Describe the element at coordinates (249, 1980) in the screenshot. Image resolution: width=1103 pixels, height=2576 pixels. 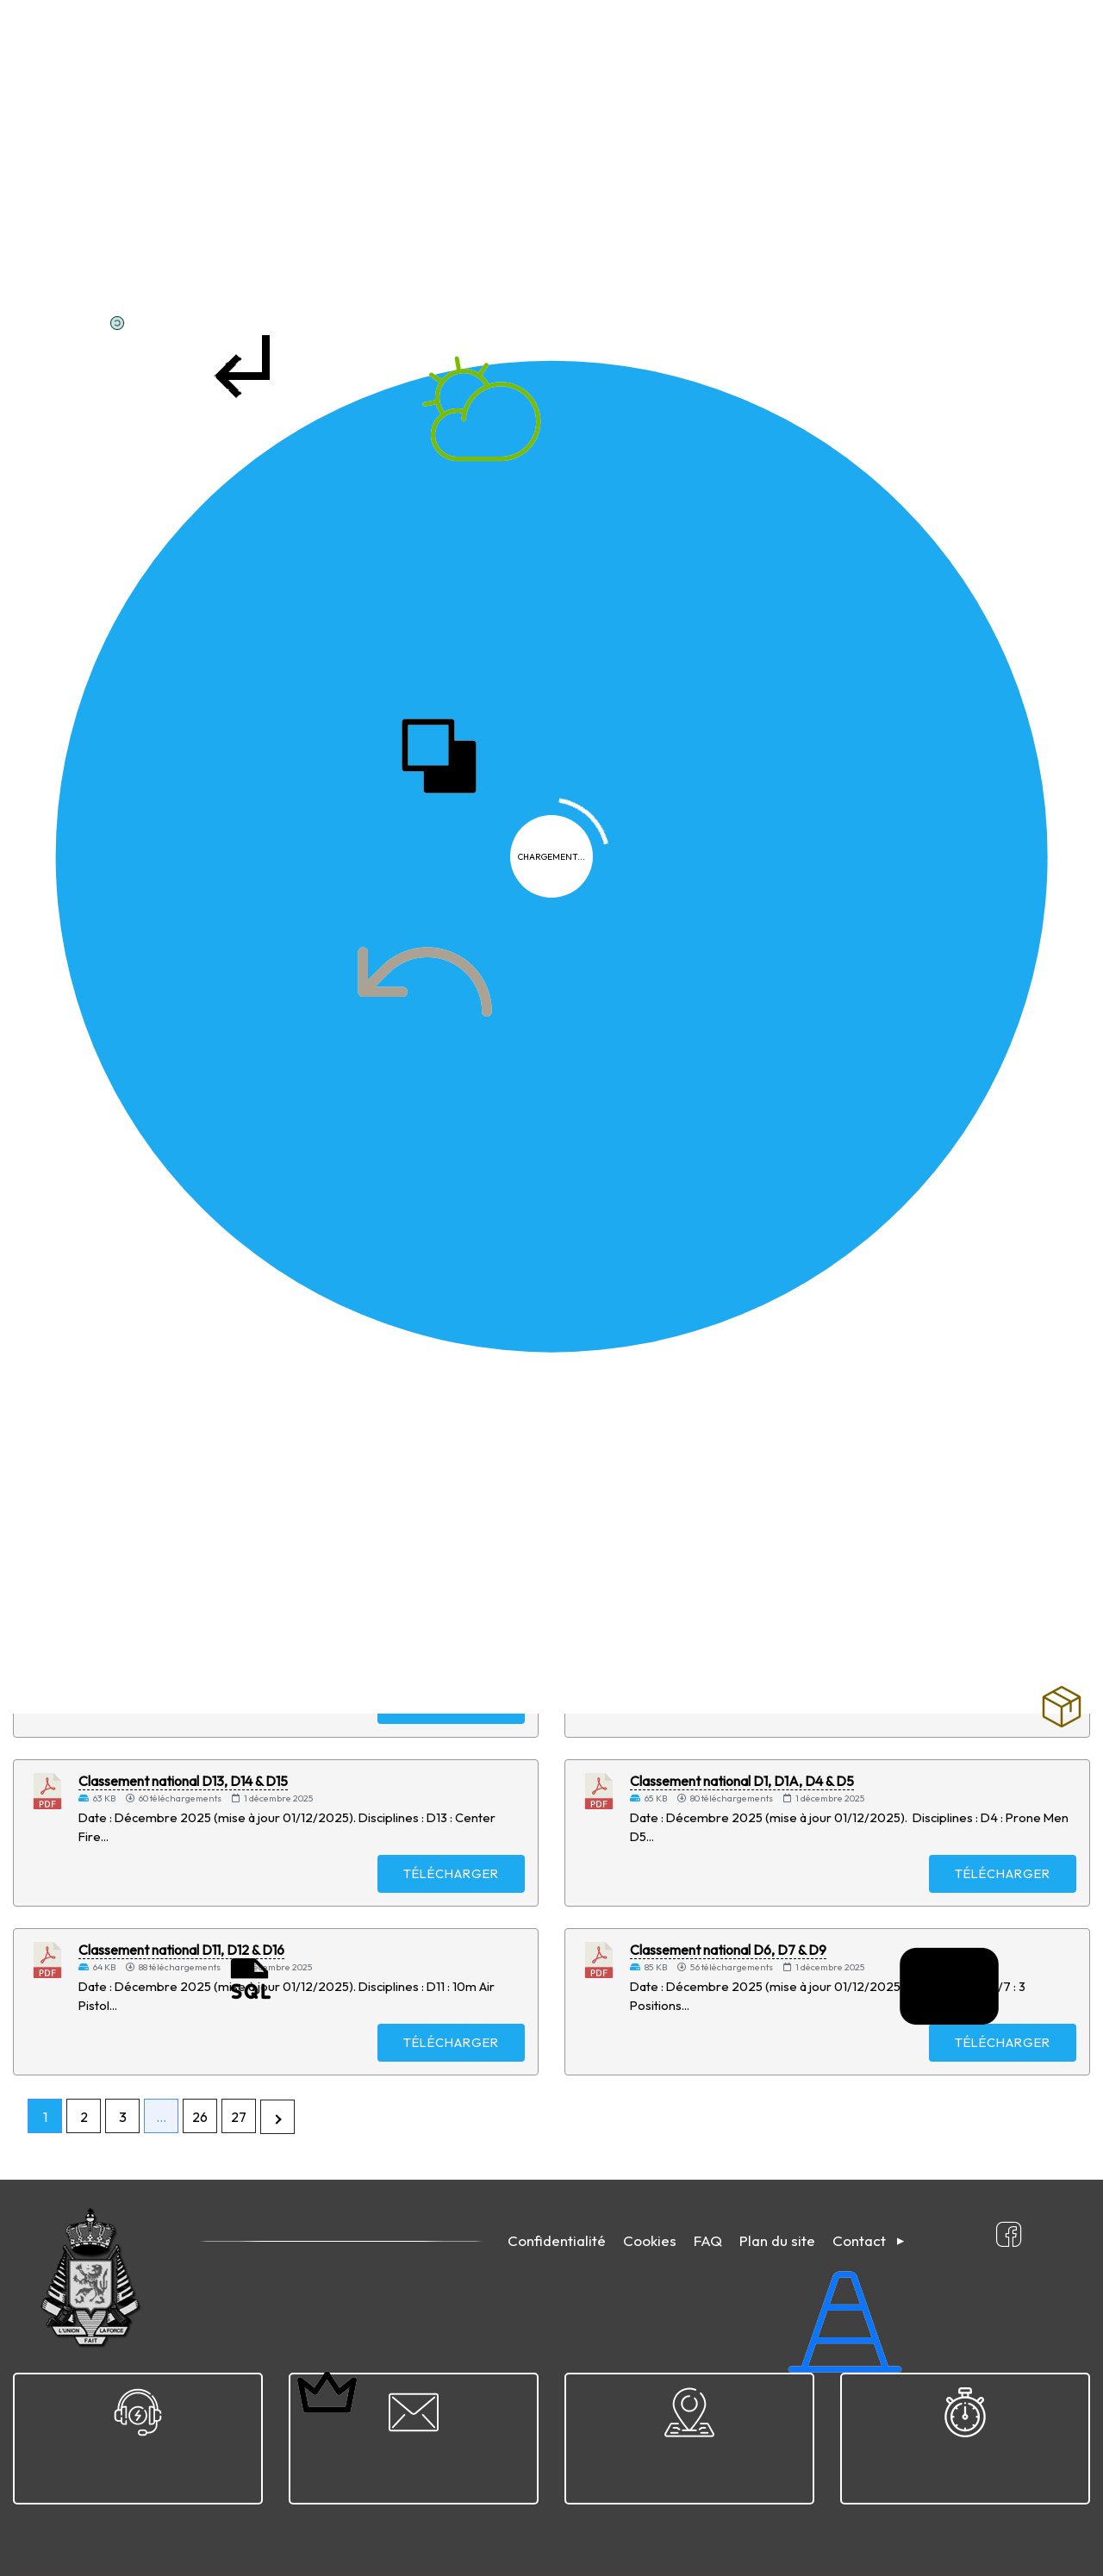
I see `open an SQL database file` at that location.